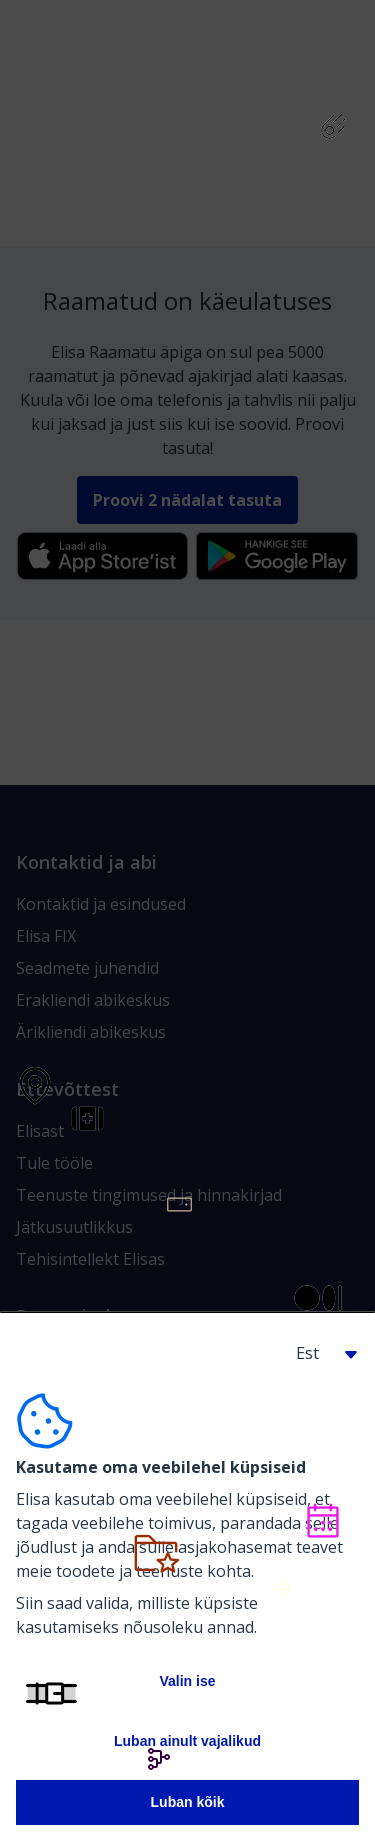 The image size is (375, 1841). What do you see at coordinates (51, 1693) in the screenshot?
I see `access clothing or accessory settings` at bounding box center [51, 1693].